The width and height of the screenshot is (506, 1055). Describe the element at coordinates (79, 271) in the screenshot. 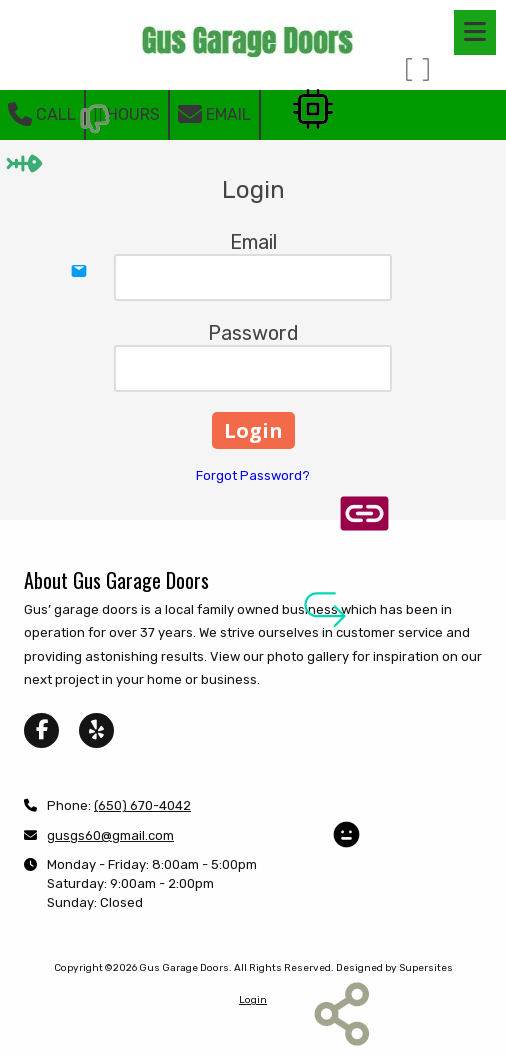

I see `open your email inbox` at that location.